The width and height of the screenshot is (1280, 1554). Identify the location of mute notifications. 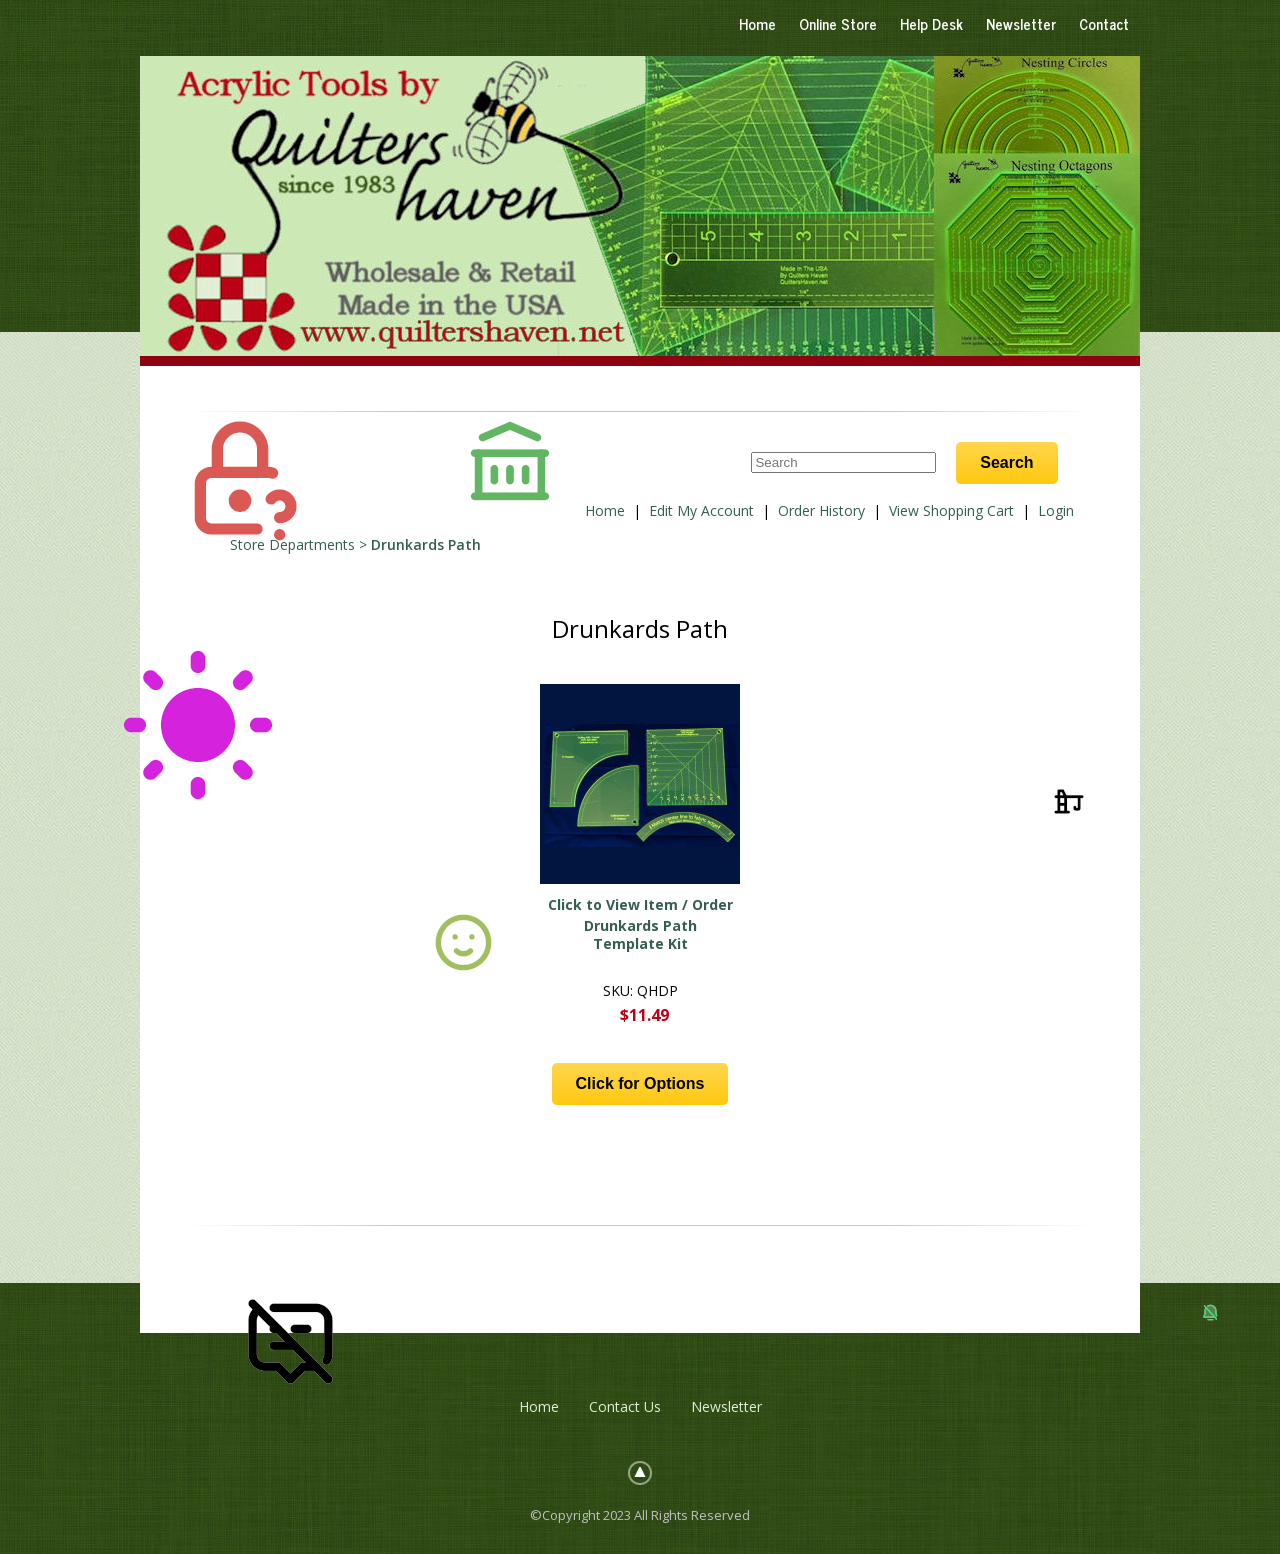
(1210, 1312).